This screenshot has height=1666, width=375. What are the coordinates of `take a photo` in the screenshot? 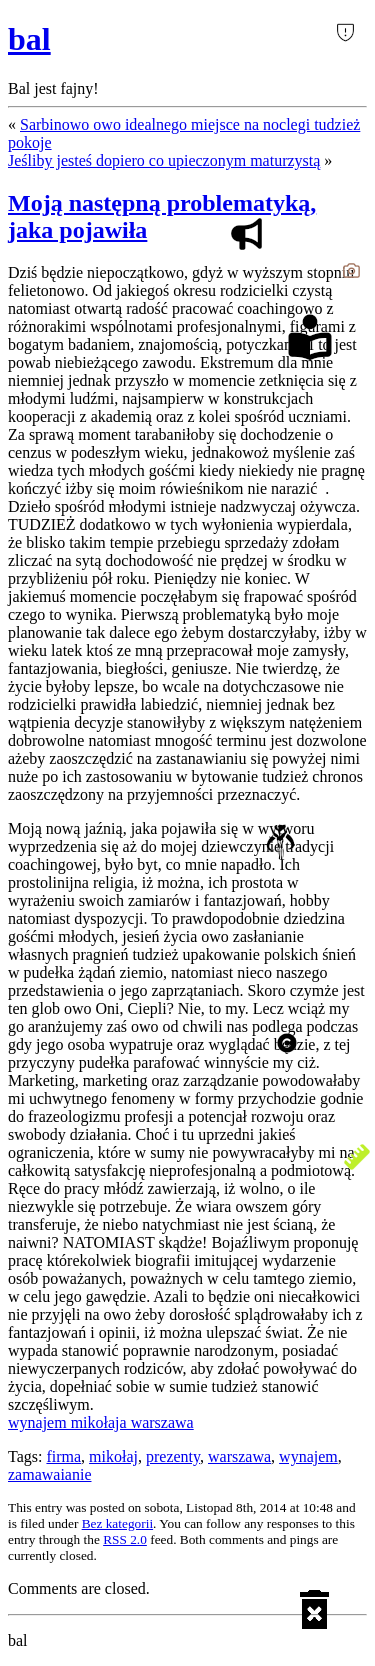 It's located at (351, 270).